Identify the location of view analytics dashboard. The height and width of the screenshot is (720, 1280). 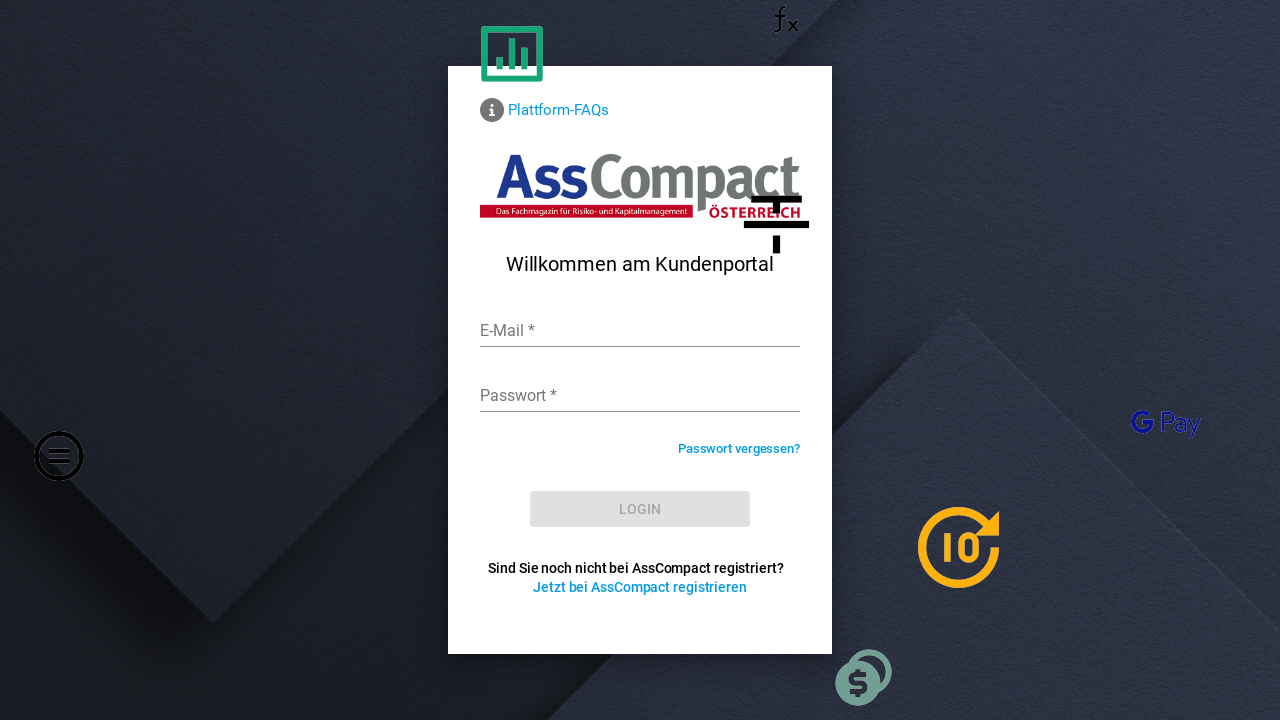
(512, 54).